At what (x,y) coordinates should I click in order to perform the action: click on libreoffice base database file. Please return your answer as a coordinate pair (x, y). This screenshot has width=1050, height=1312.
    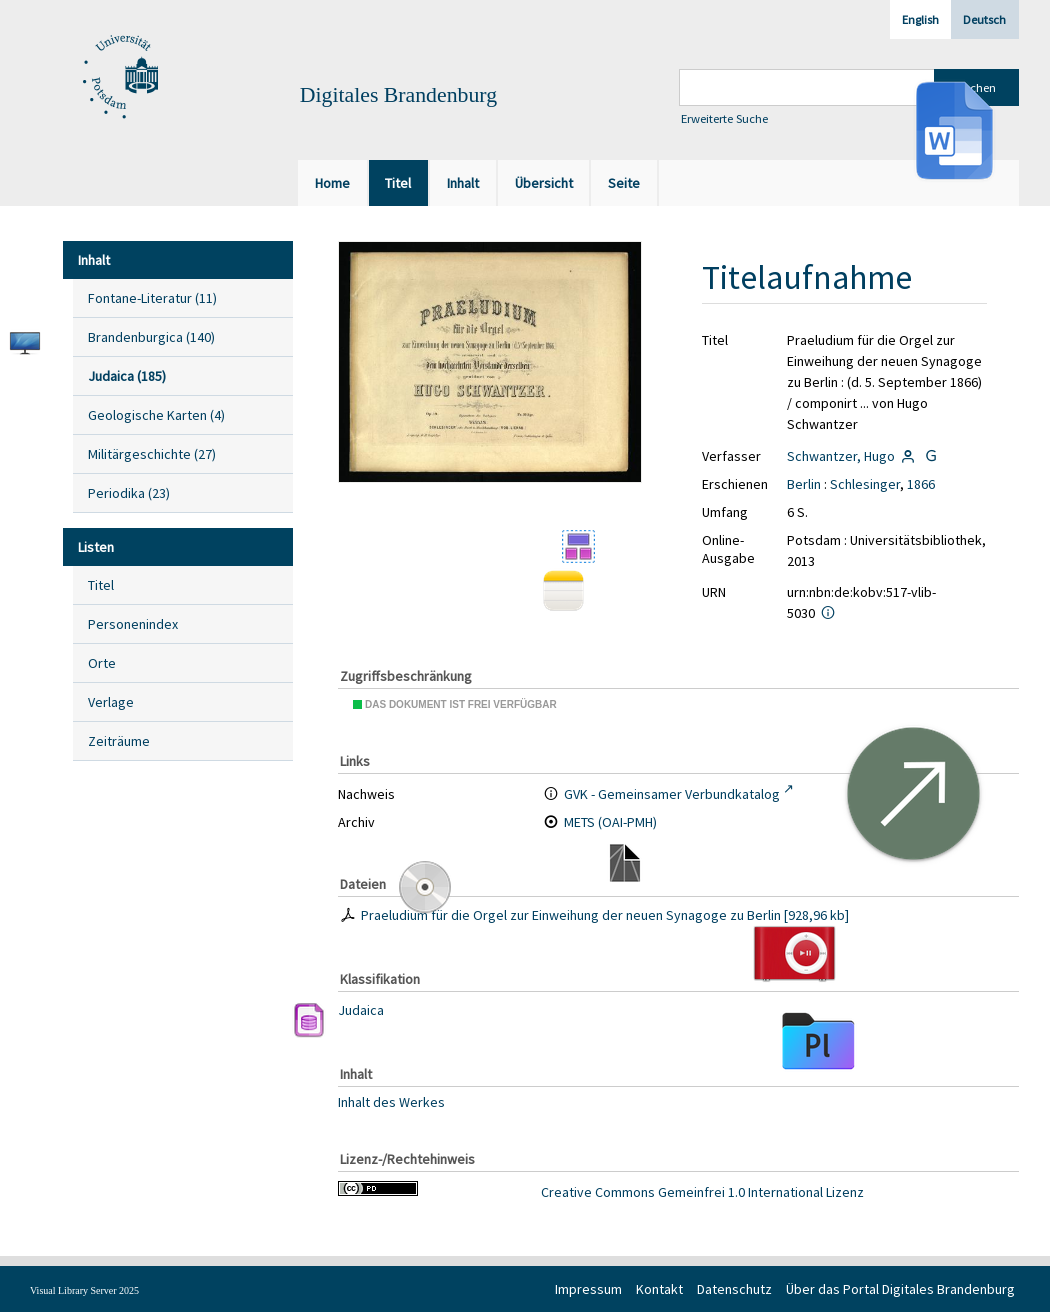
    Looking at the image, I should click on (309, 1020).